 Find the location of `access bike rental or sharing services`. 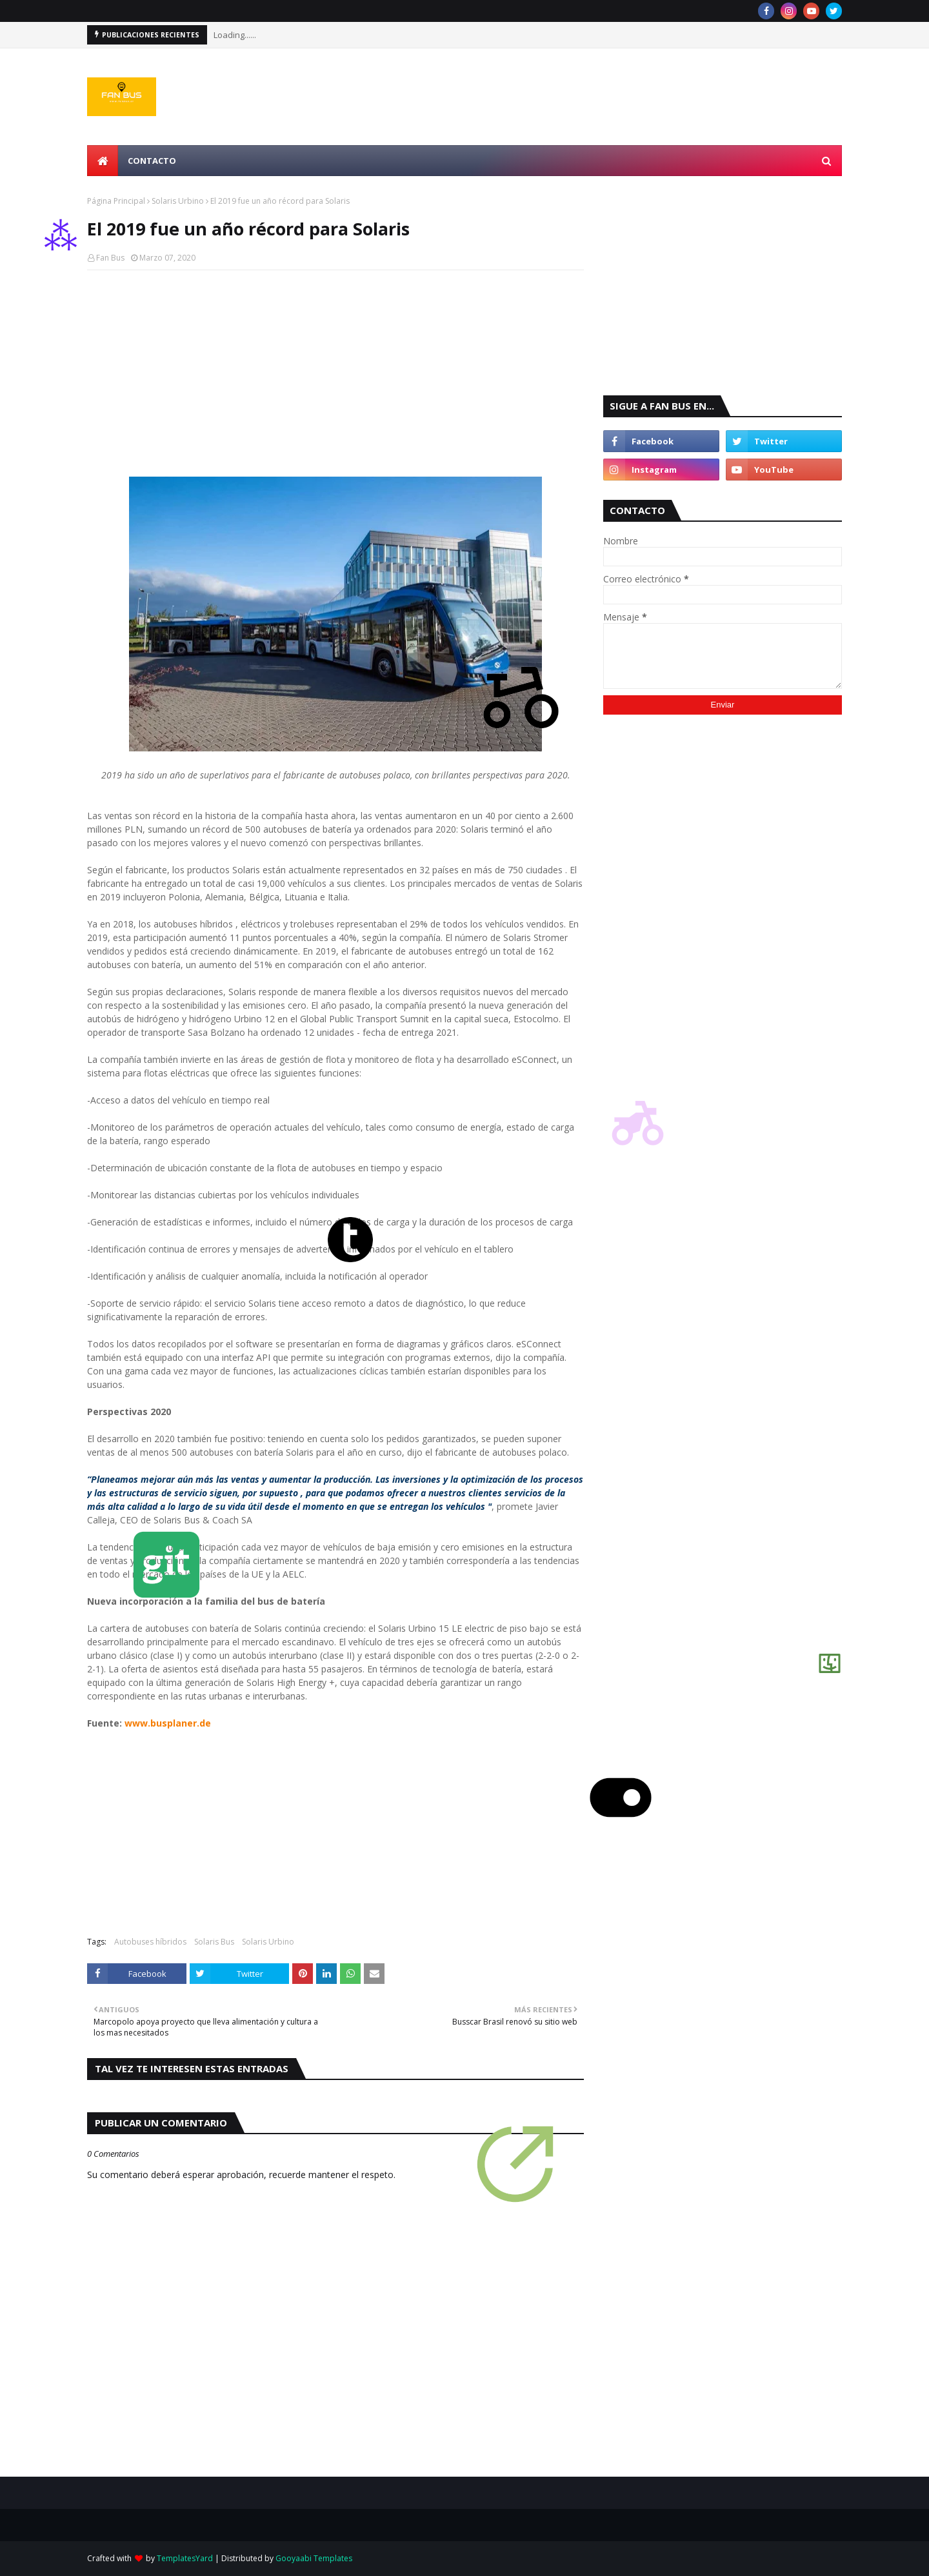

access bike rental or sharing services is located at coordinates (521, 697).